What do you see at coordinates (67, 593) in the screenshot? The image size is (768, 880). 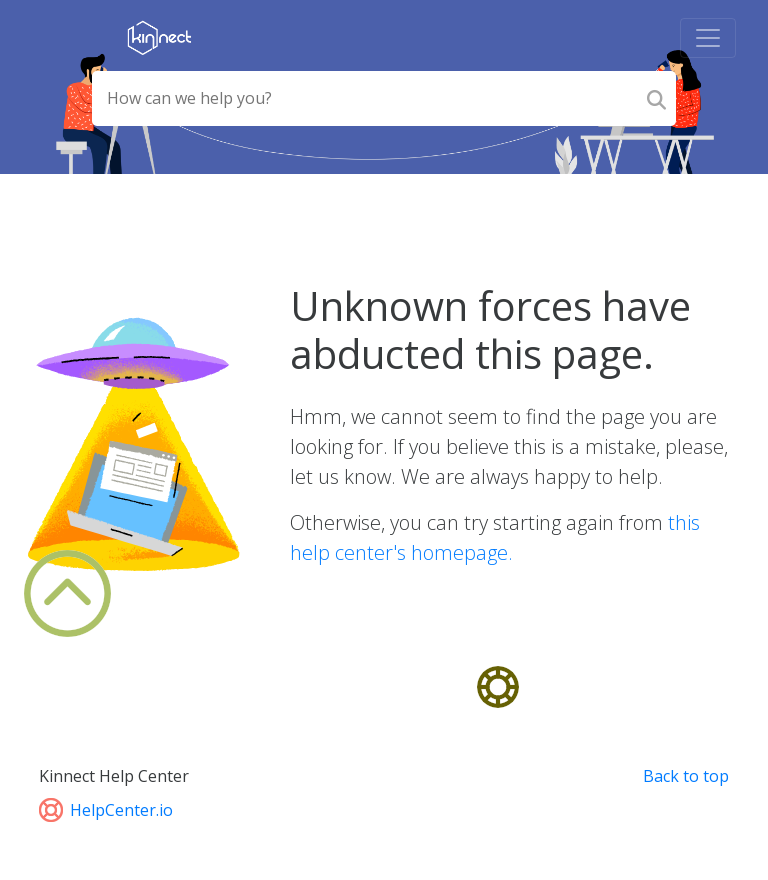 I see `scroll to top of page` at bounding box center [67, 593].